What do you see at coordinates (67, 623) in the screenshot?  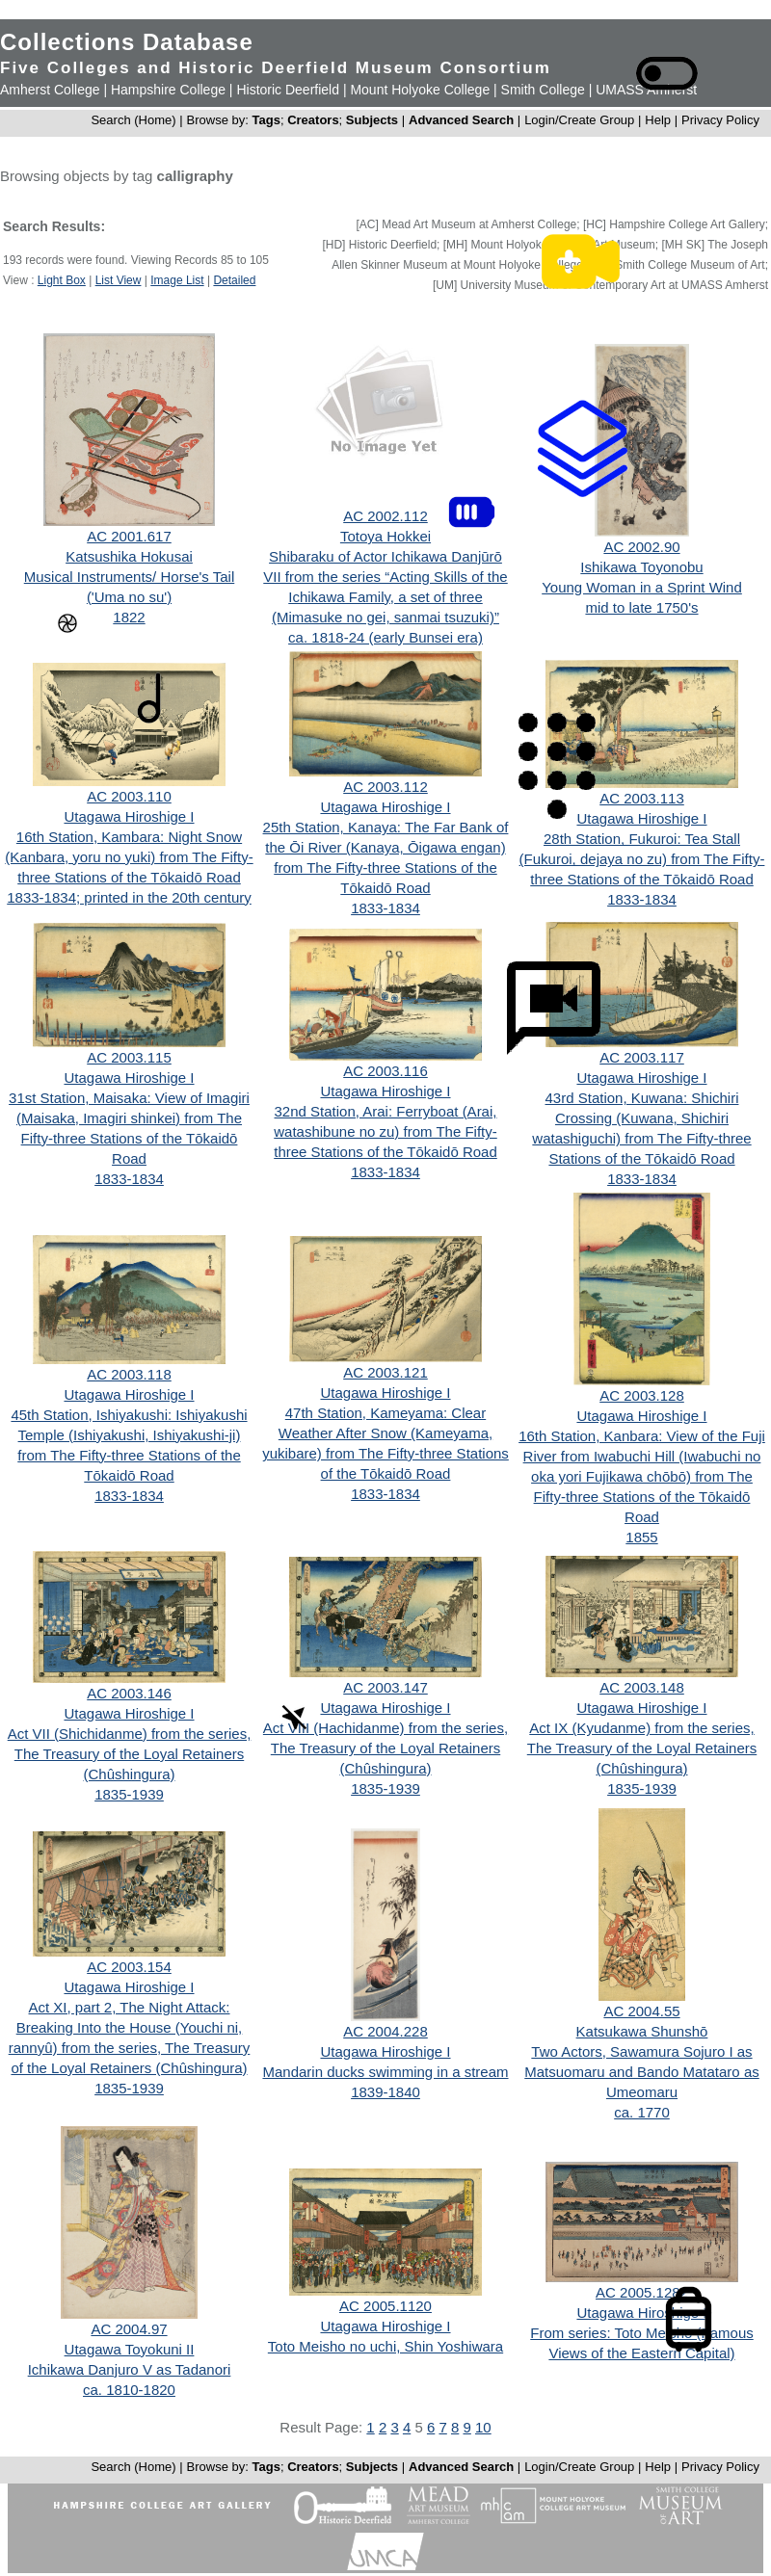 I see `loading content in progress` at bounding box center [67, 623].